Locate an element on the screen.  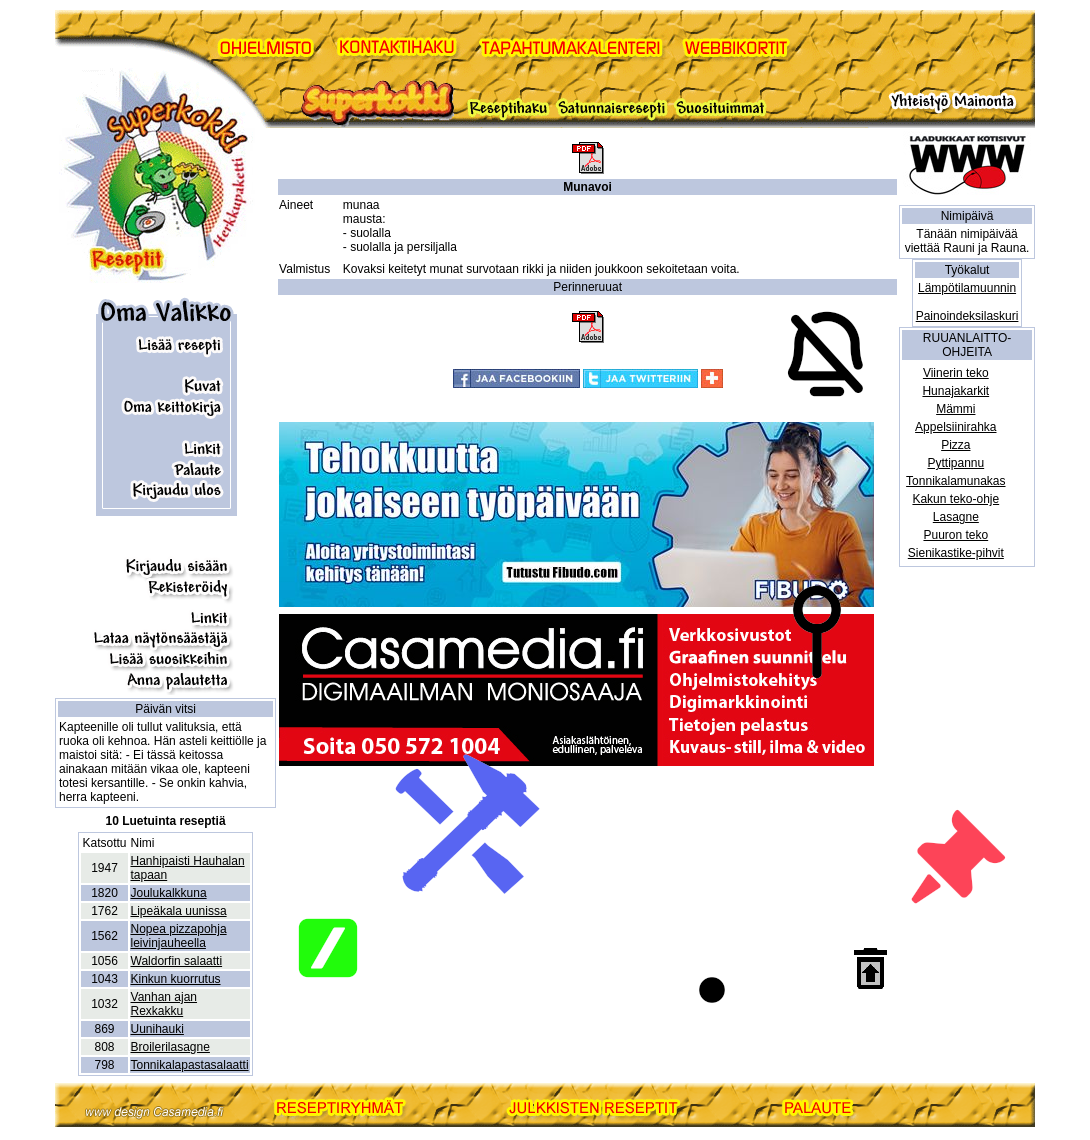
close or dismiss a dialog is located at coordinates (712, 990).